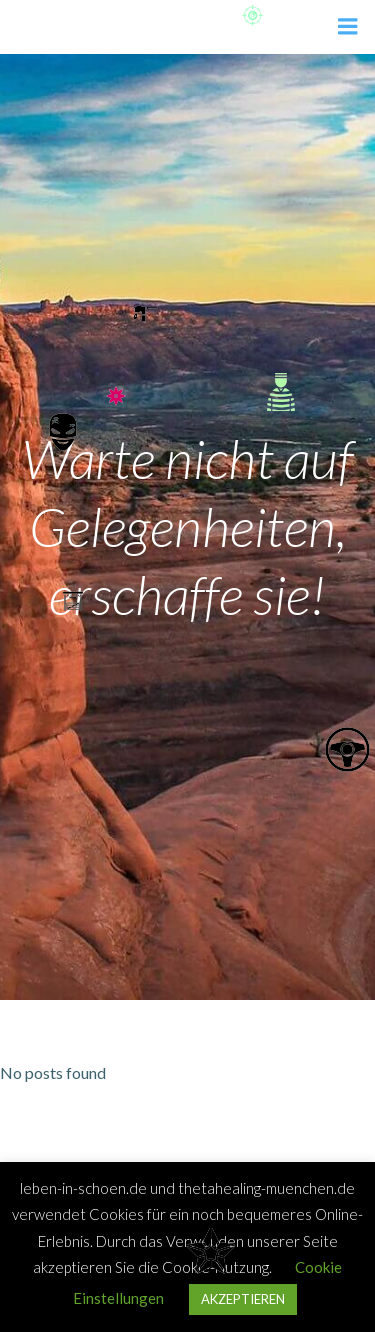  Describe the element at coordinates (145, 313) in the screenshot. I see `select weapon or firearm in game inventory` at that location.